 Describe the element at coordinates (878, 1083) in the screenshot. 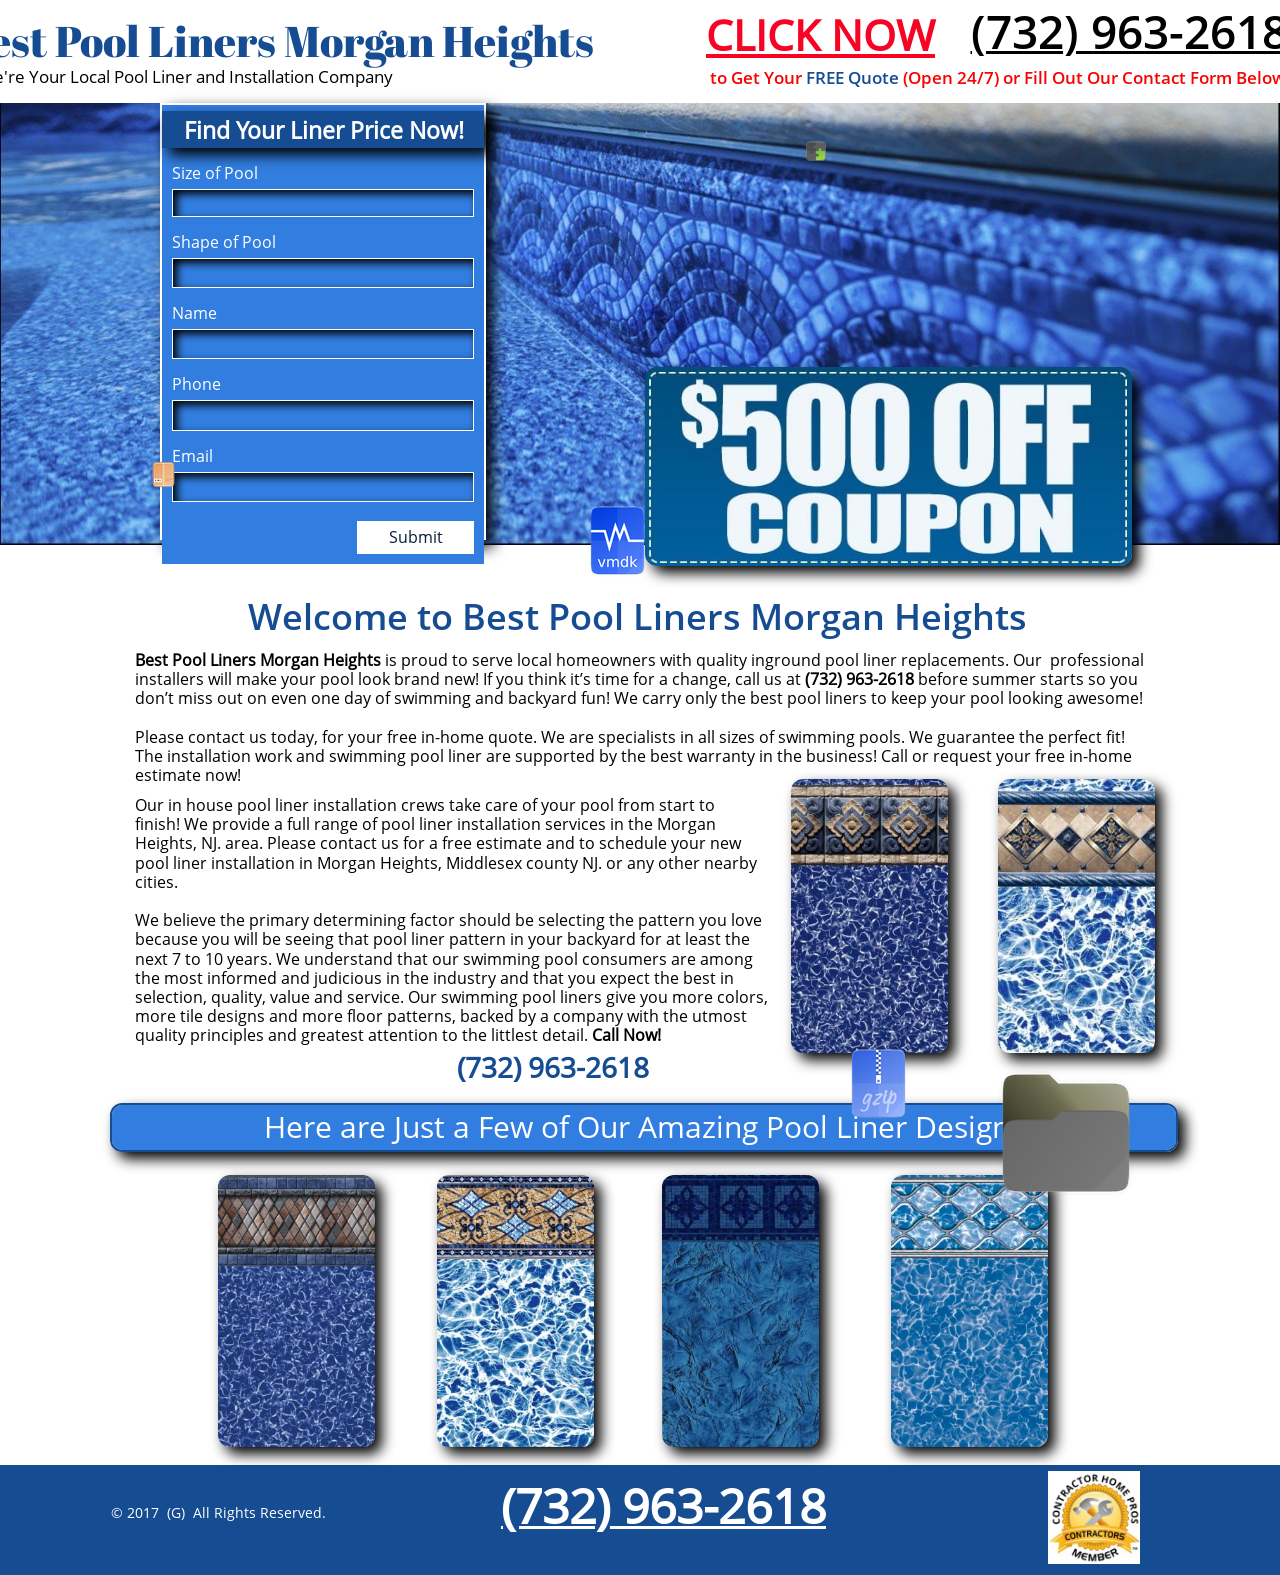

I see `a gzip compressed file` at that location.